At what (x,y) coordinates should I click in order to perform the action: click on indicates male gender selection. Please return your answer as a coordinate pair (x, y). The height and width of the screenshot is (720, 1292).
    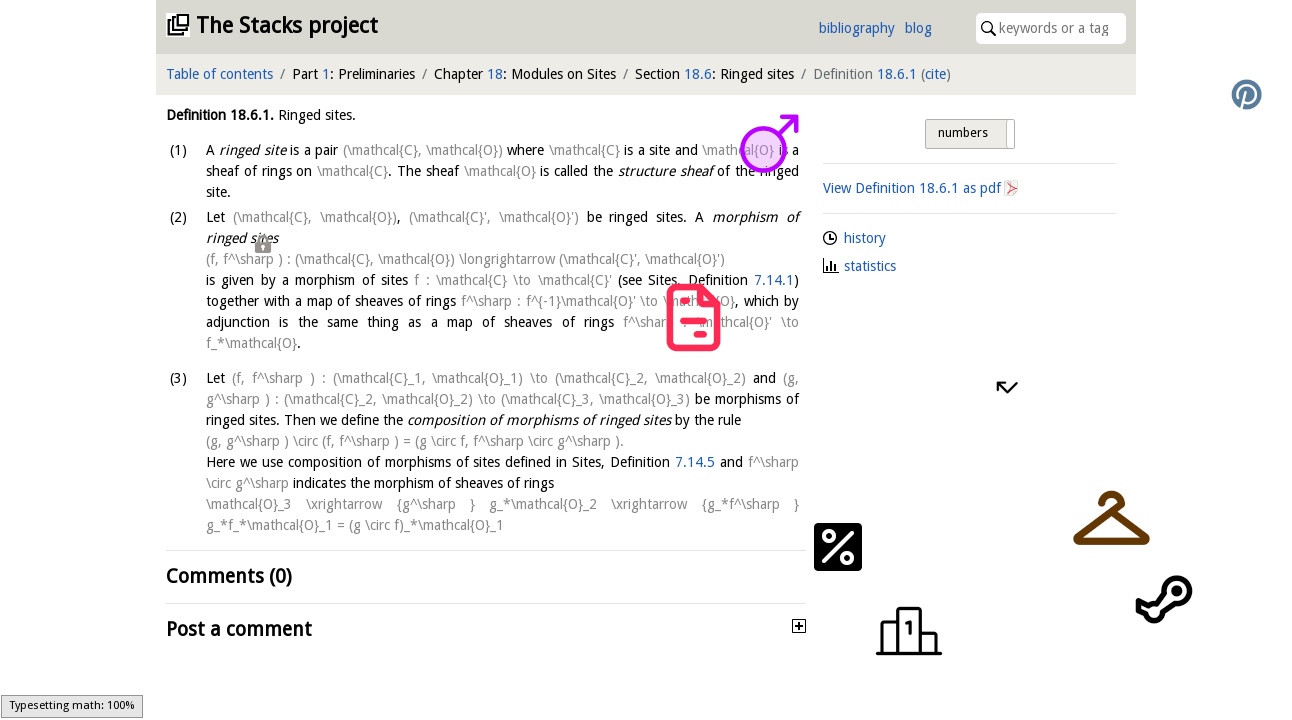
    Looking at the image, I should click on (770, 142).